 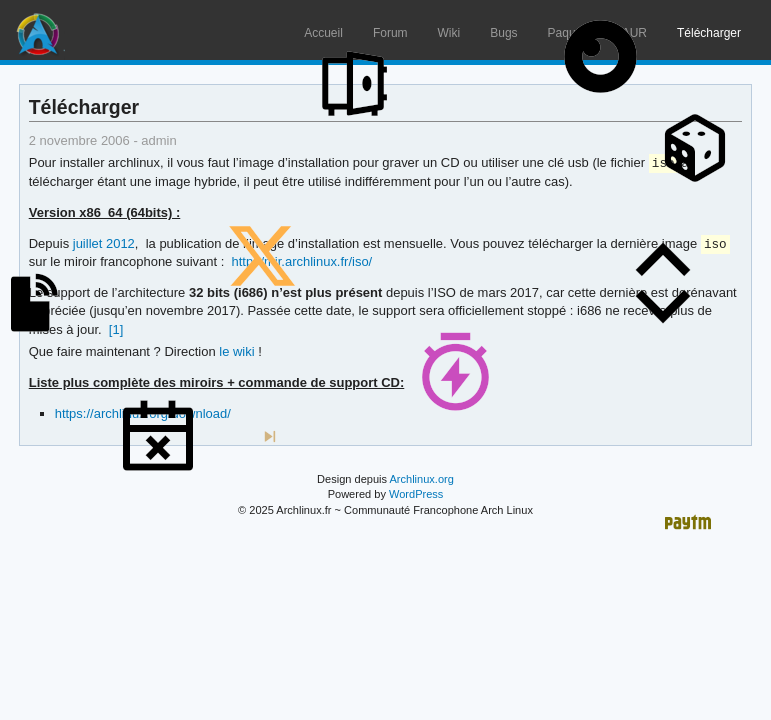 I want to click on cancel or delete a scheduled event, so click(x=158, y=439).